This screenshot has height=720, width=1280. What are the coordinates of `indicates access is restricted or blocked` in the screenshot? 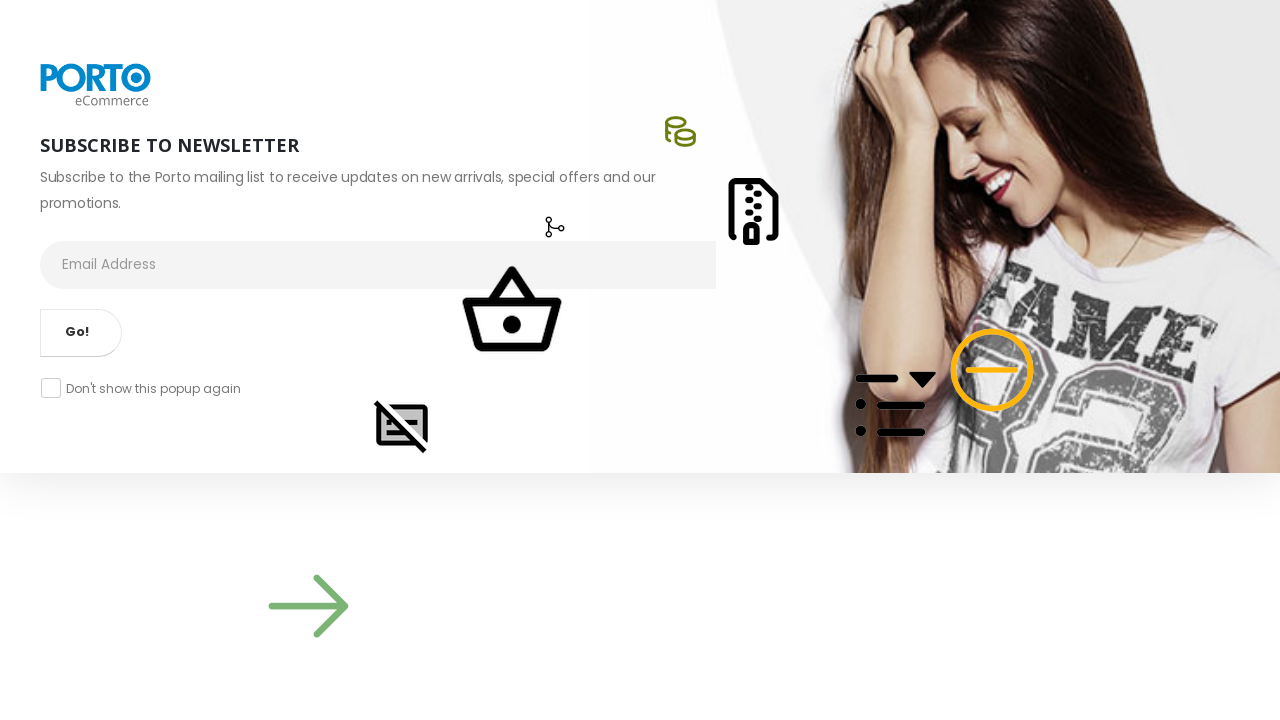 It's located at (992, 370).